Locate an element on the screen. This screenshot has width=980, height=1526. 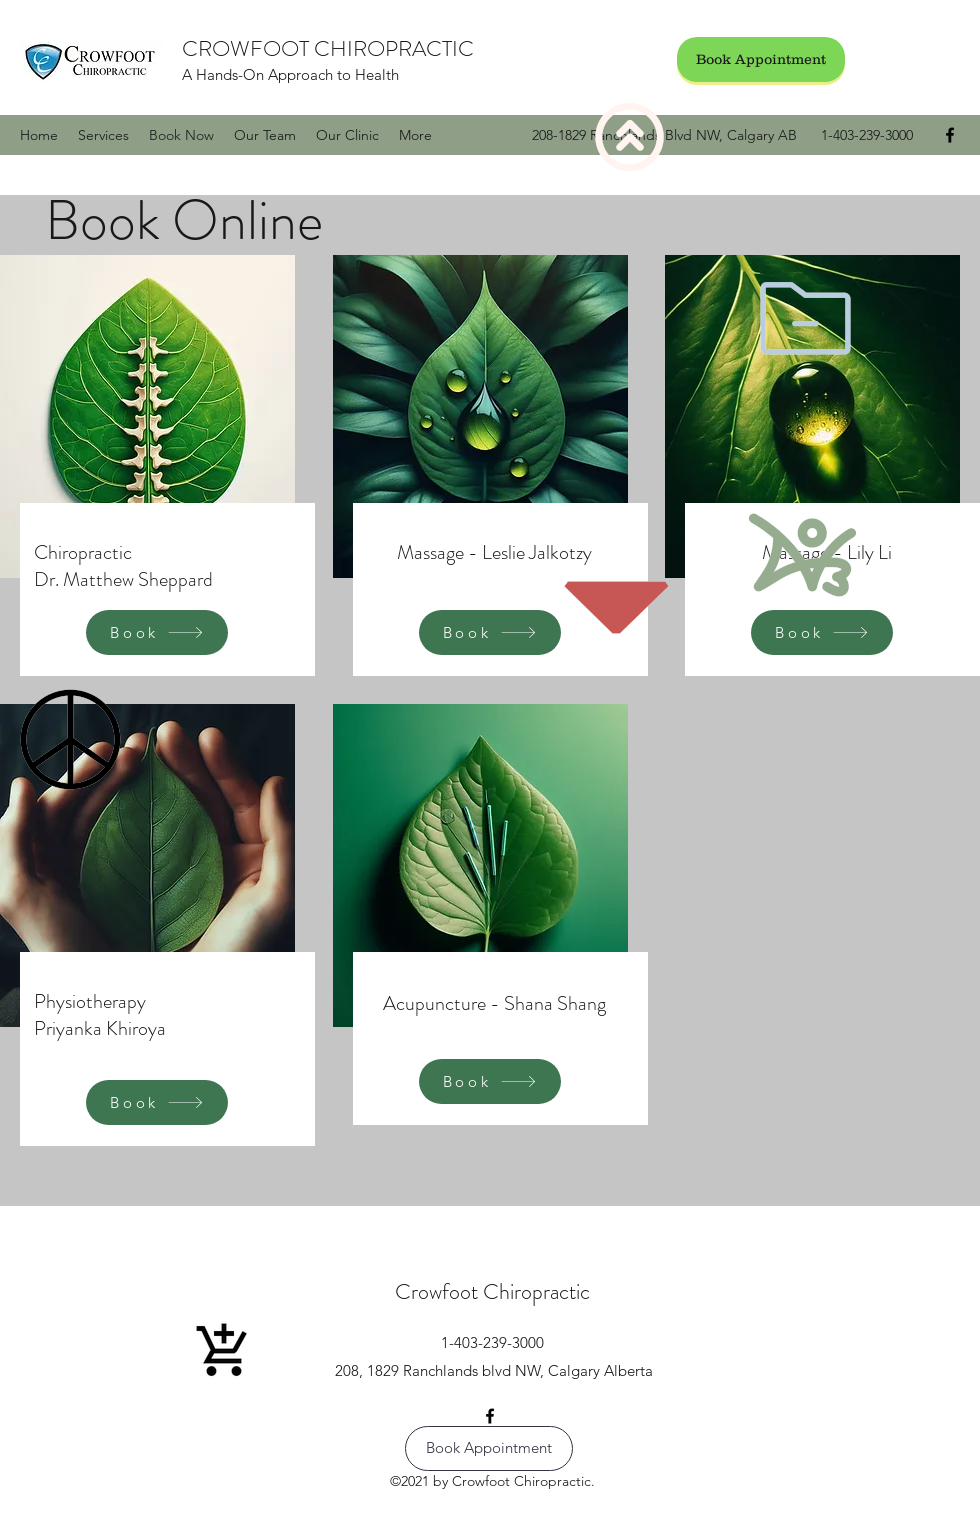
expand a dropdown menu or list is located at coordinates (616, 607).